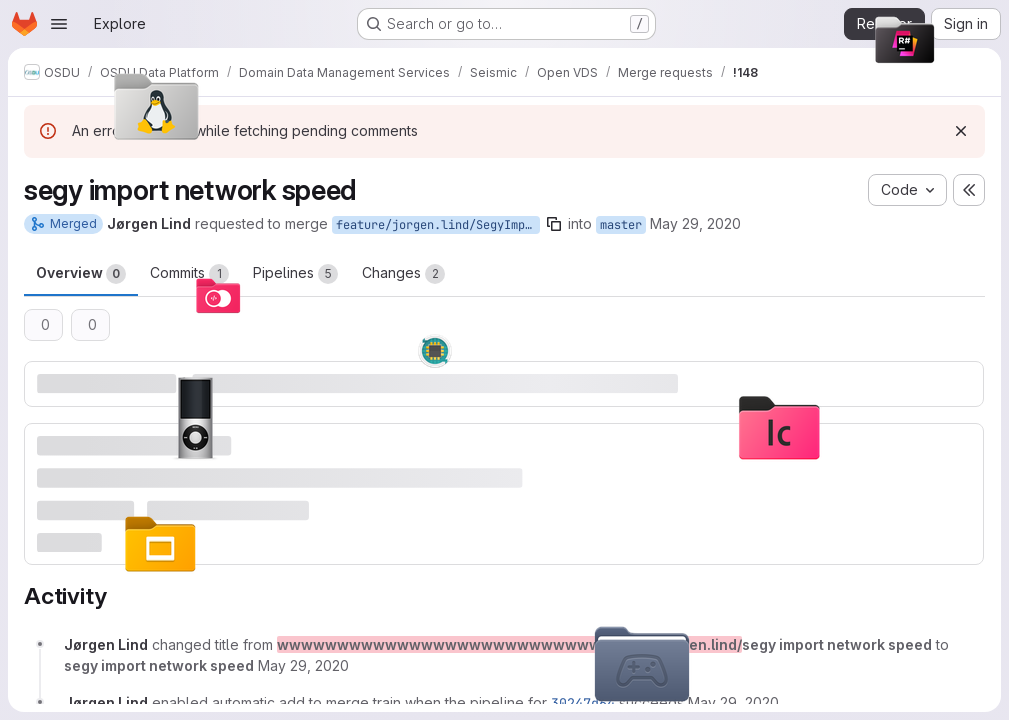  What do you see at coordinates (195, 419) in the screenshot?
I see `iPod nano device connected` at bounding box center [195, 419].